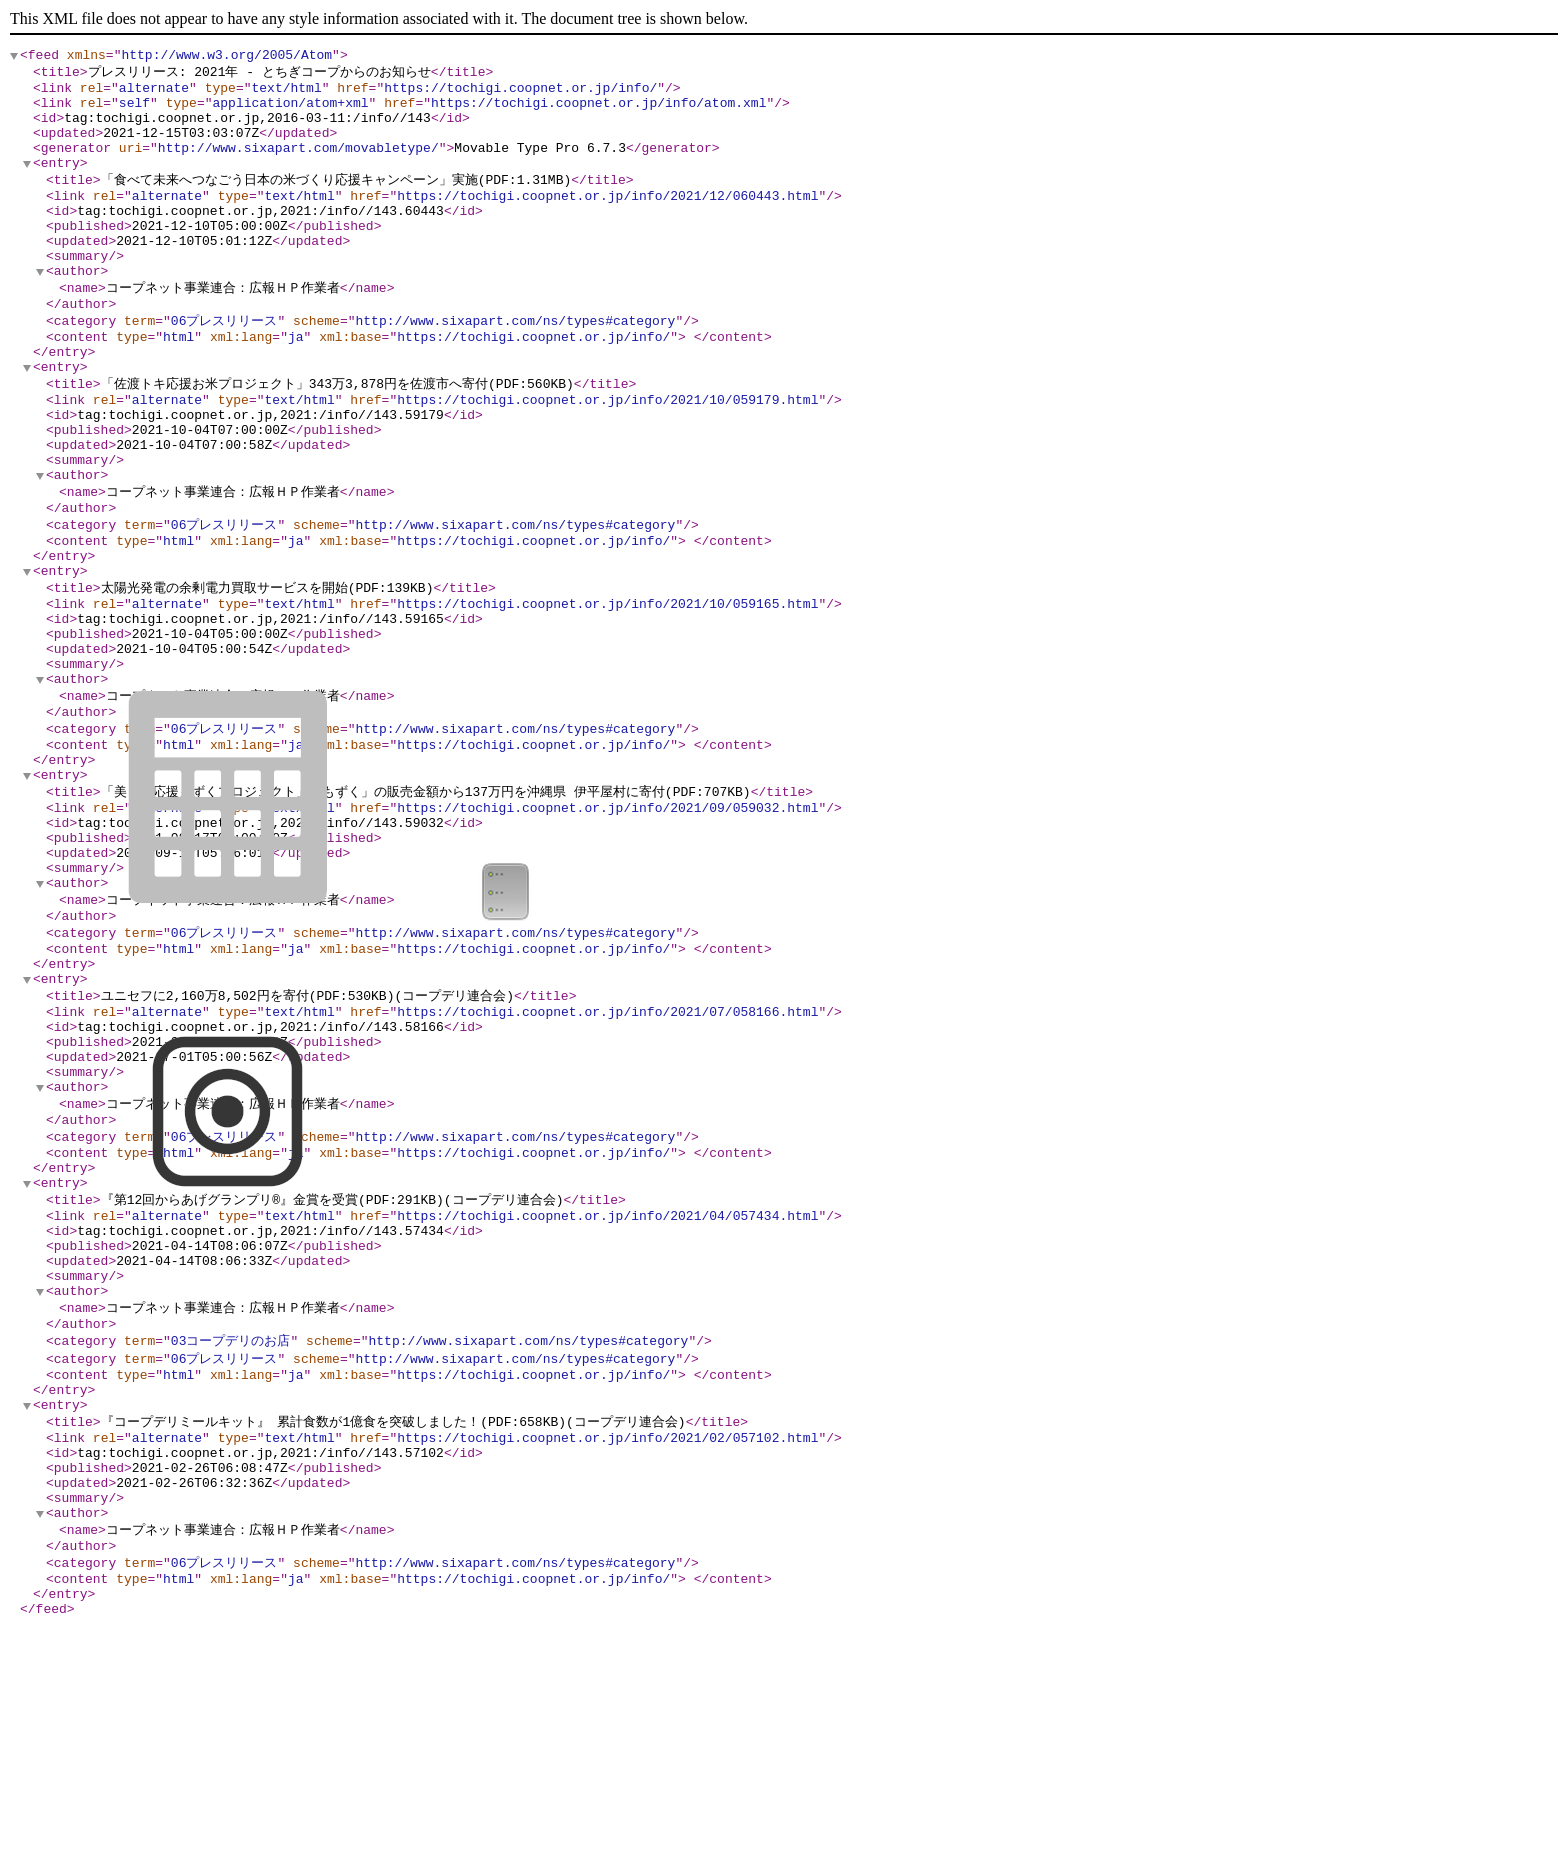  What do you see at coordinates (221, 797) in the screenshot?
I see `open the calculator app` at bounding box center [221, 797].